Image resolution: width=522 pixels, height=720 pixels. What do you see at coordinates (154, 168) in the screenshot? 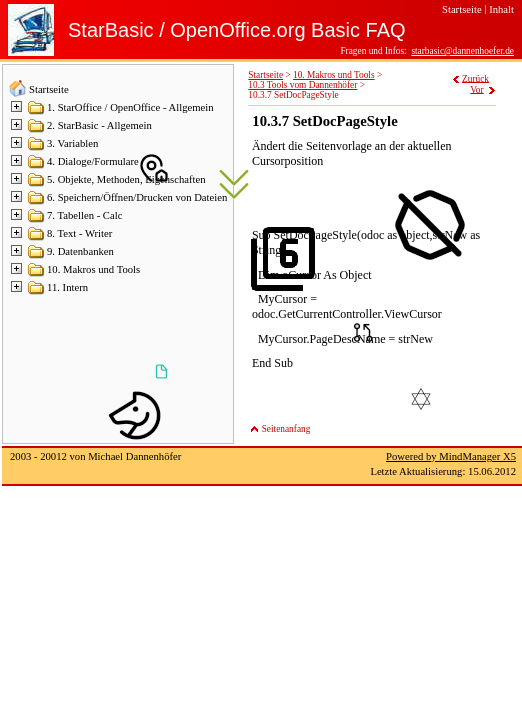
I see `view home location on map` at bounding box center [154, 168].